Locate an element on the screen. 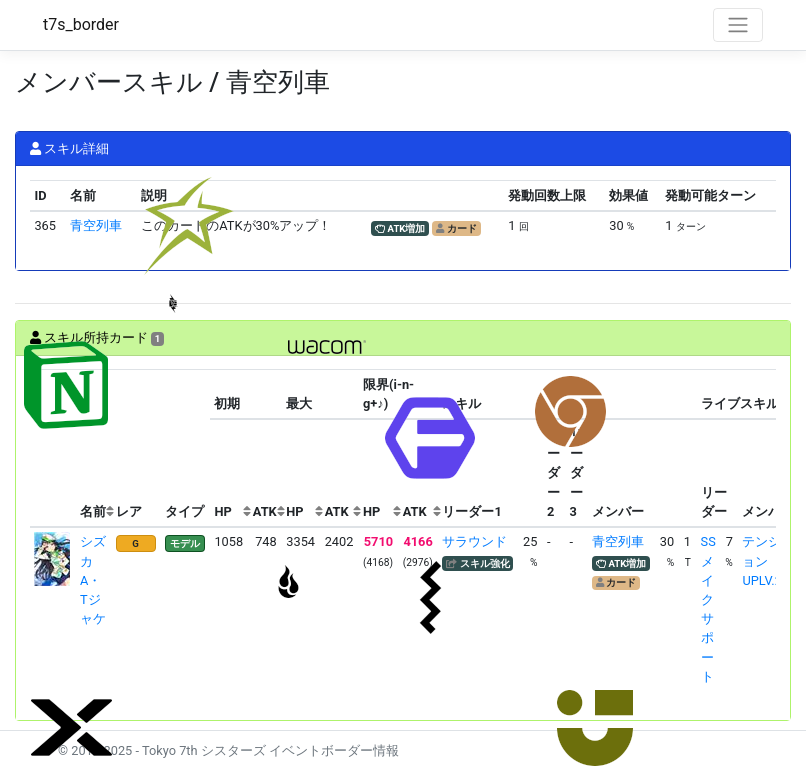  open Notion app is located at coordinates (66, 385).